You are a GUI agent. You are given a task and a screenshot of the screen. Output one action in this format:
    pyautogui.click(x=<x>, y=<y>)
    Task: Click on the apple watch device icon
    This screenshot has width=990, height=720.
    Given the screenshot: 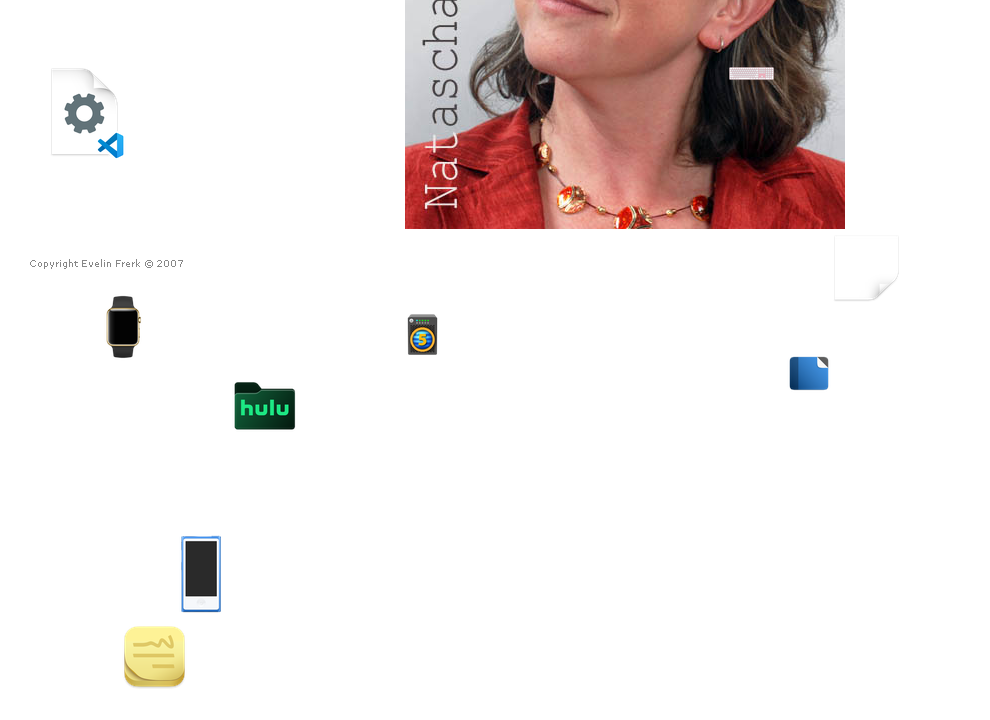 What is the action you would take?
    pyautogui.click(x=123, y=327)
    